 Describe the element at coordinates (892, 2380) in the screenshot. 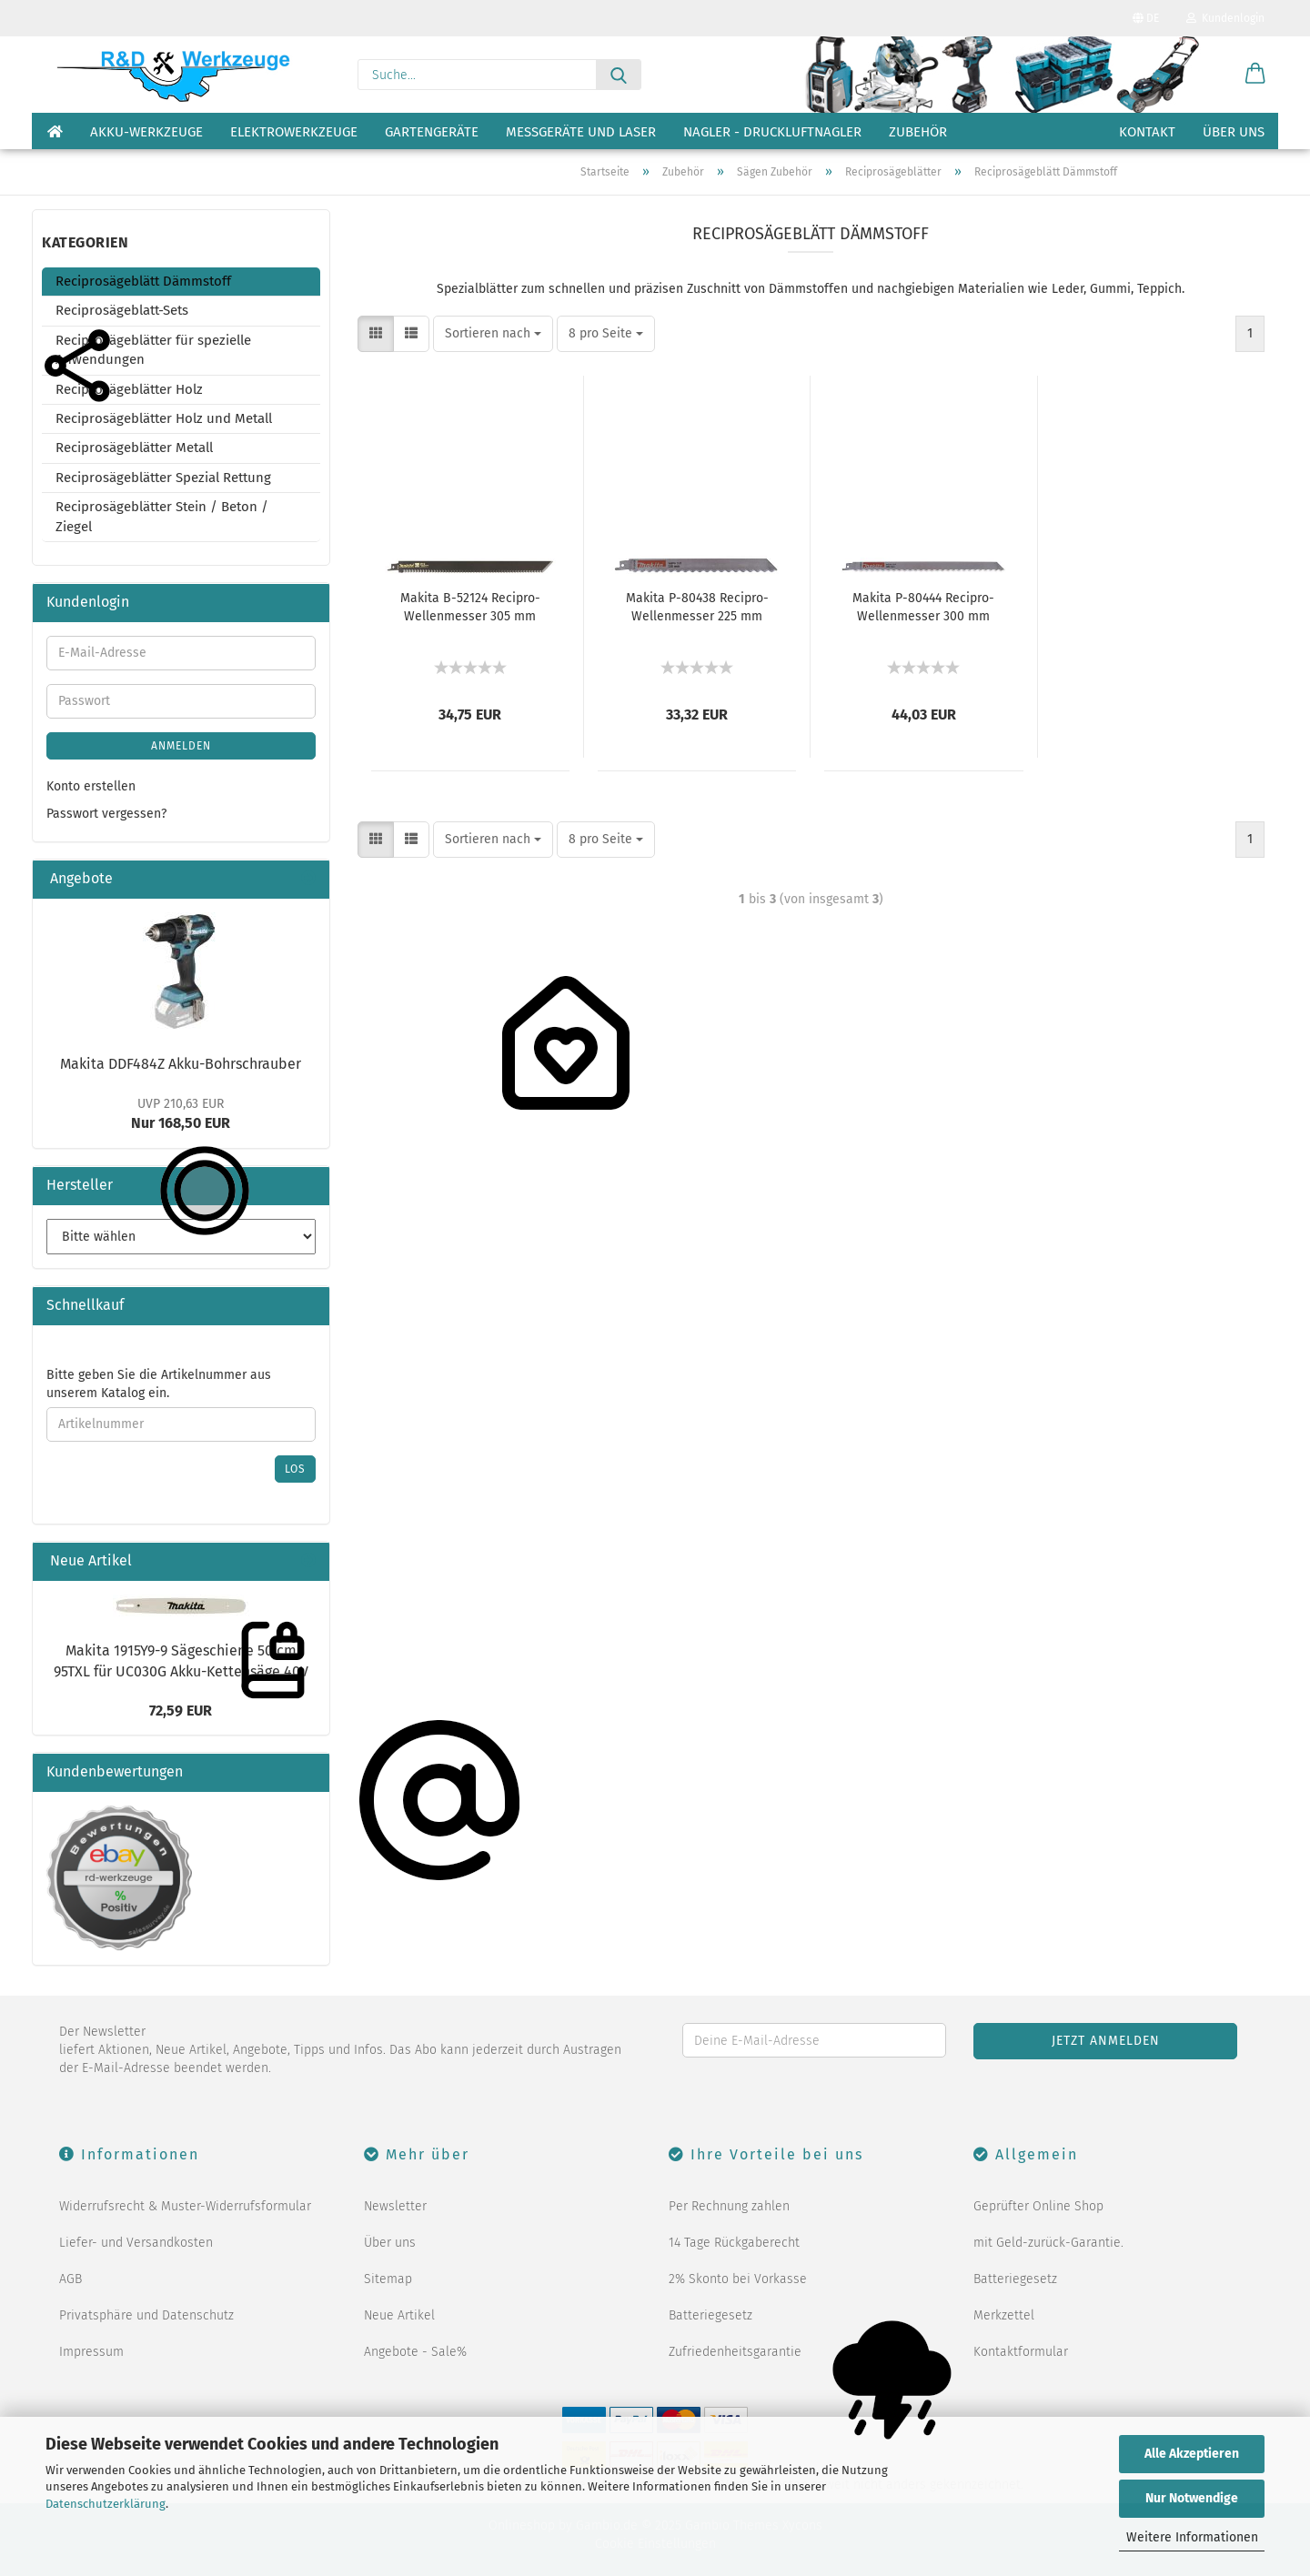

I see `indicates thunderstorm weather conditions` at that location.